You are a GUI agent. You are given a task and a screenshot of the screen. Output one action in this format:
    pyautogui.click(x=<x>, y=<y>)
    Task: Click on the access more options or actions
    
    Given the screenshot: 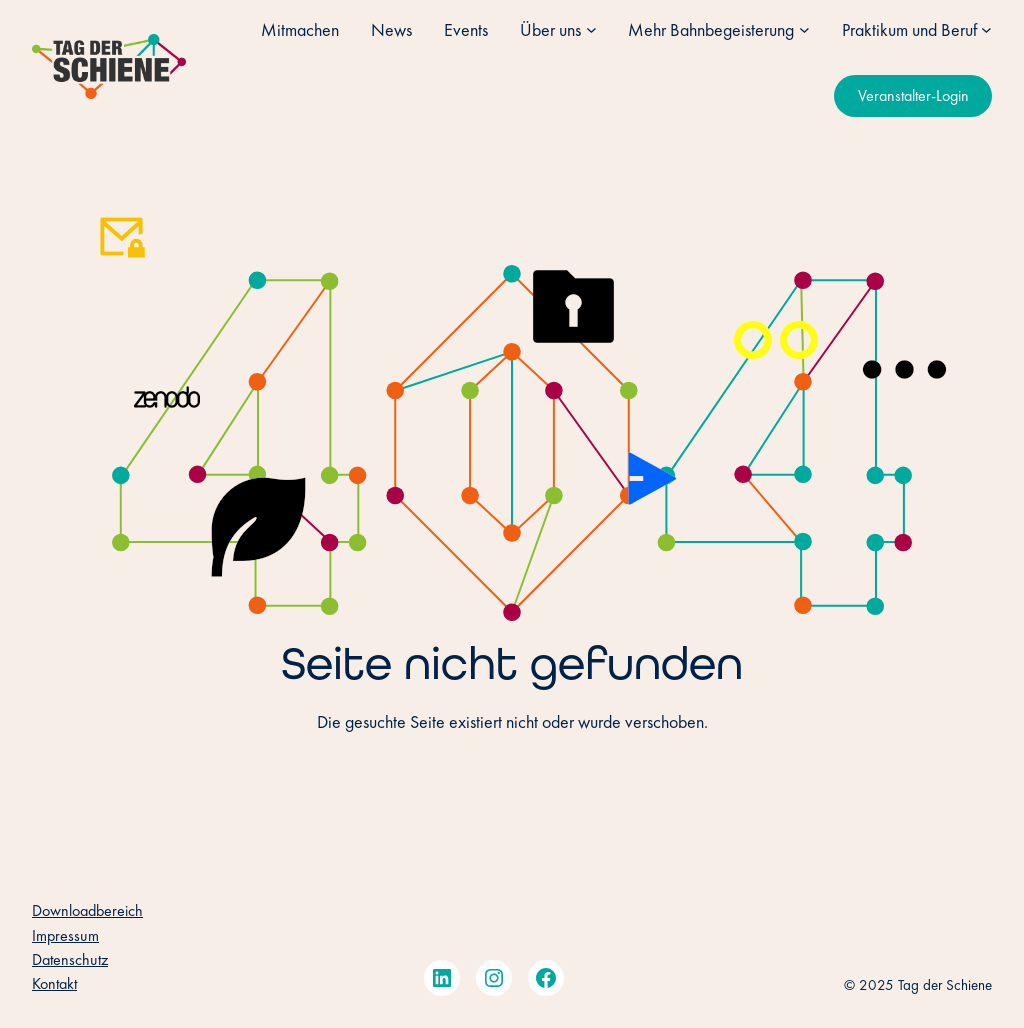 What is the action you would take?
    pyautogui.click(x=904, y=369)
    